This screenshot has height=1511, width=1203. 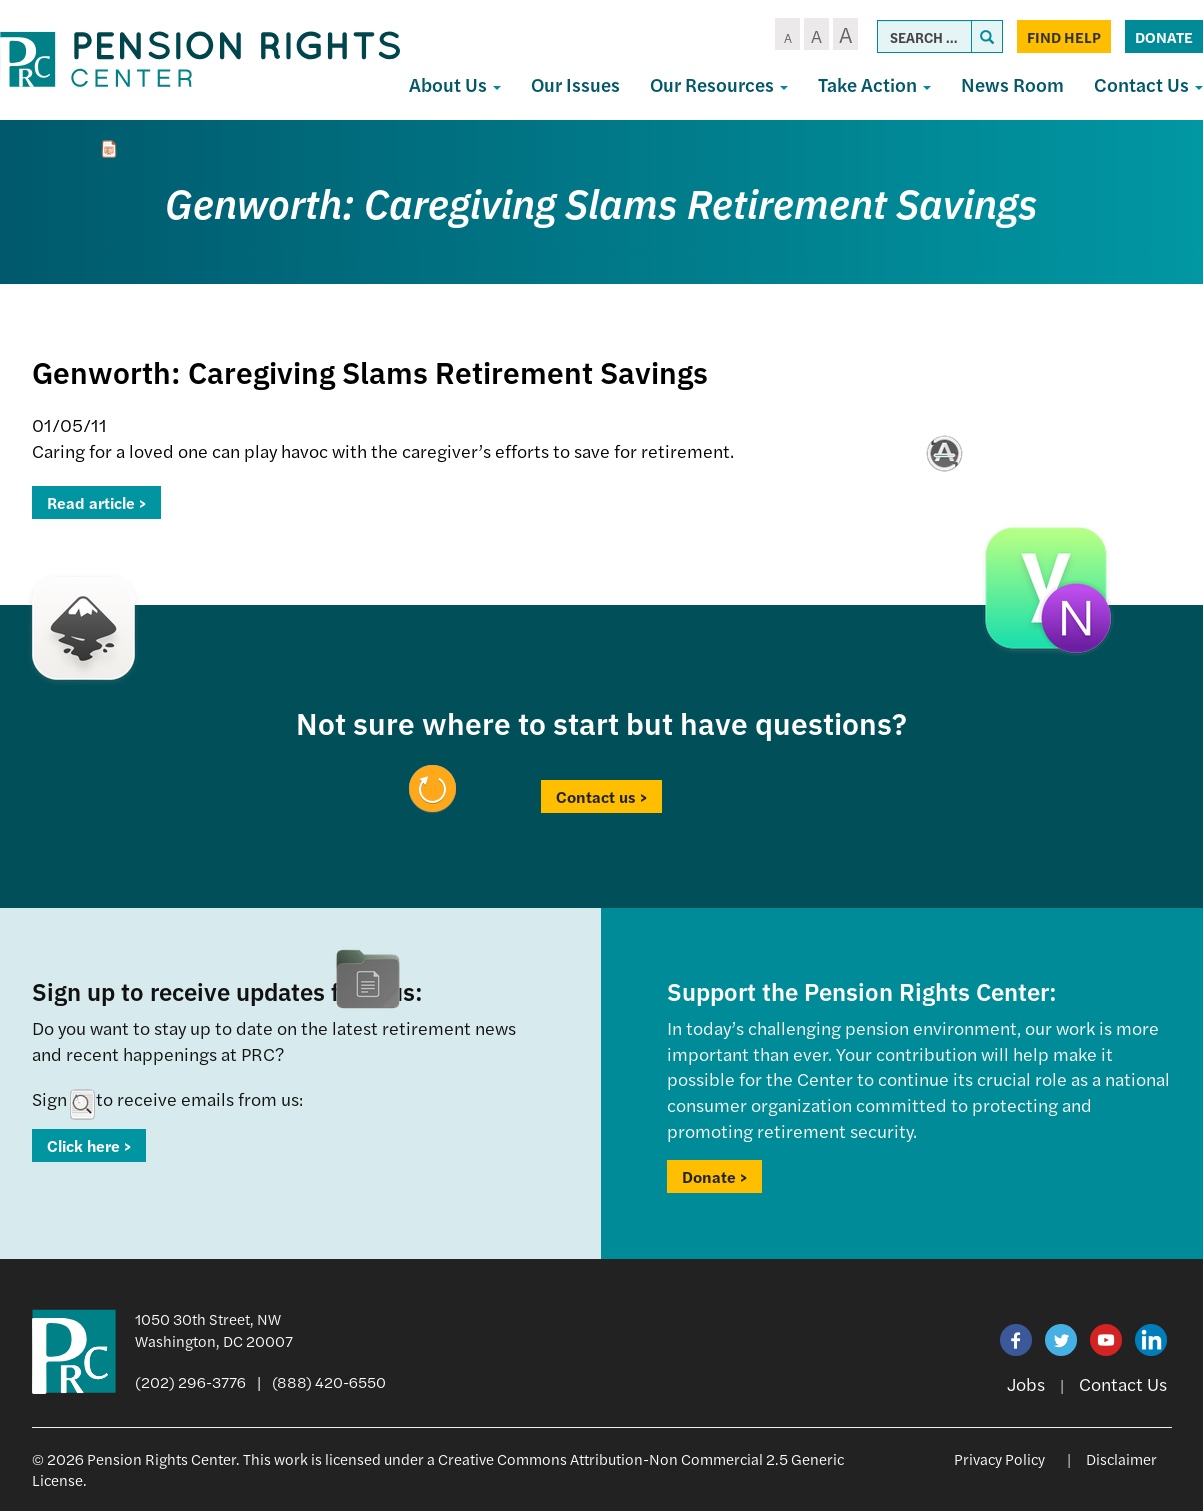 What do you see at coordinates (82, 1104) in the screenshot?
I see `open document viewer application` at bounding box center [82, 1104].